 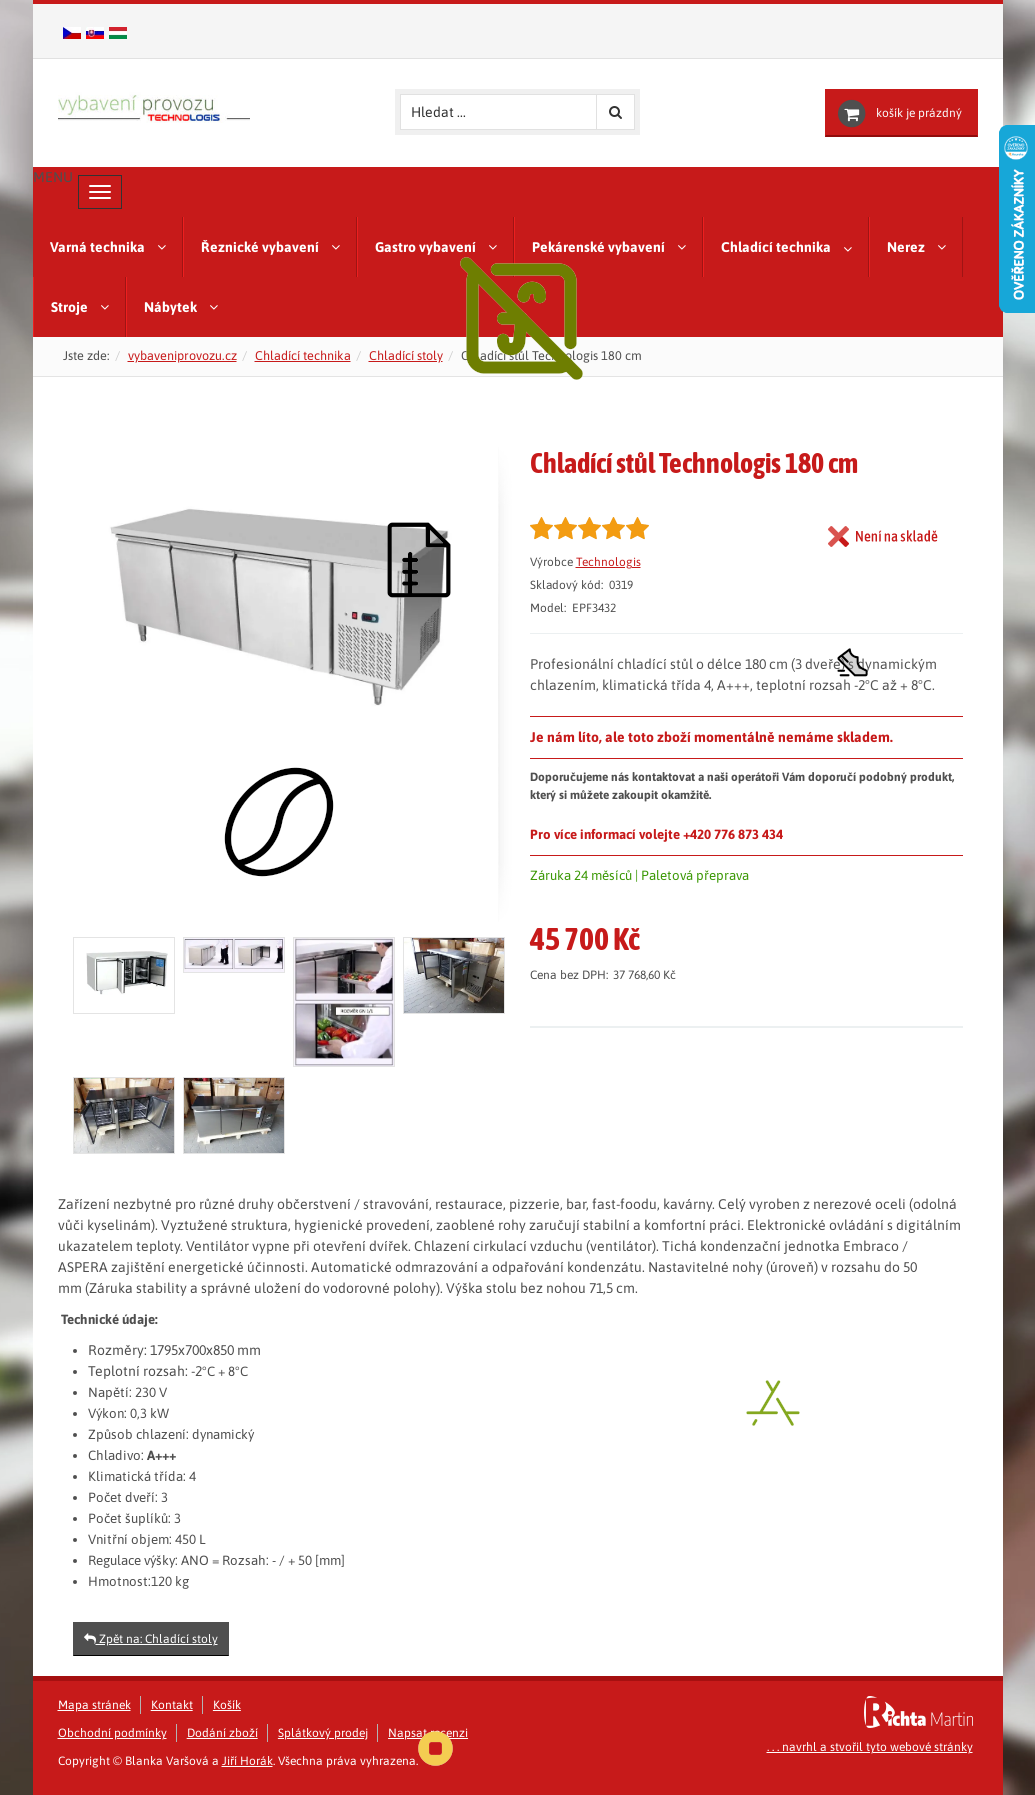 I want to click on browse coffee-related content or settings, so click(x=279, y=822).